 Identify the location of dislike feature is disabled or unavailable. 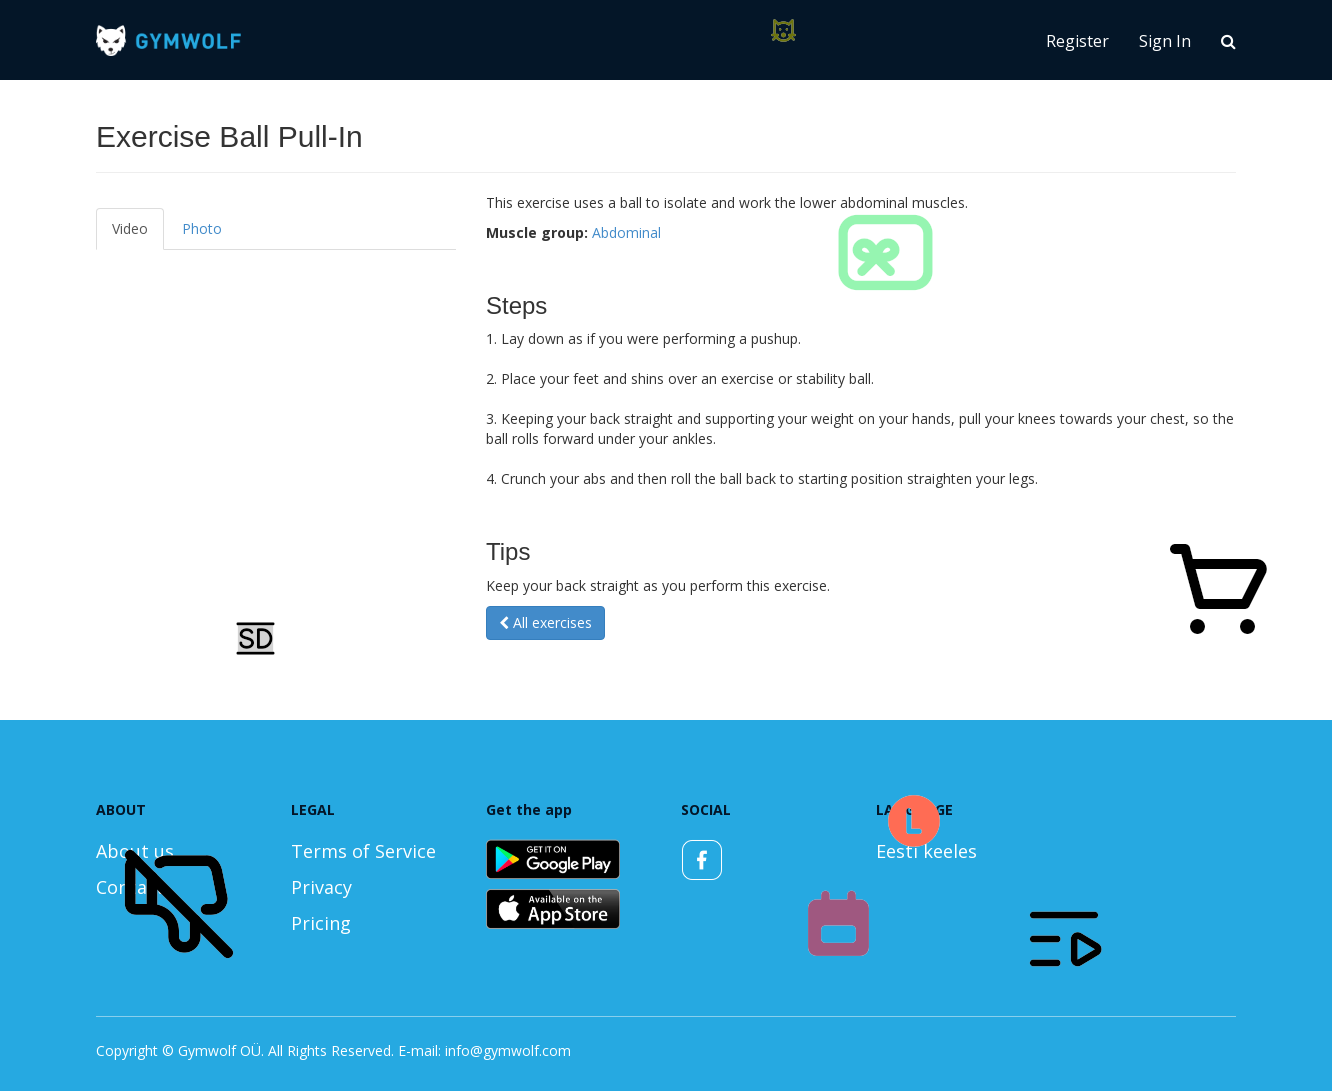
(179, 904).